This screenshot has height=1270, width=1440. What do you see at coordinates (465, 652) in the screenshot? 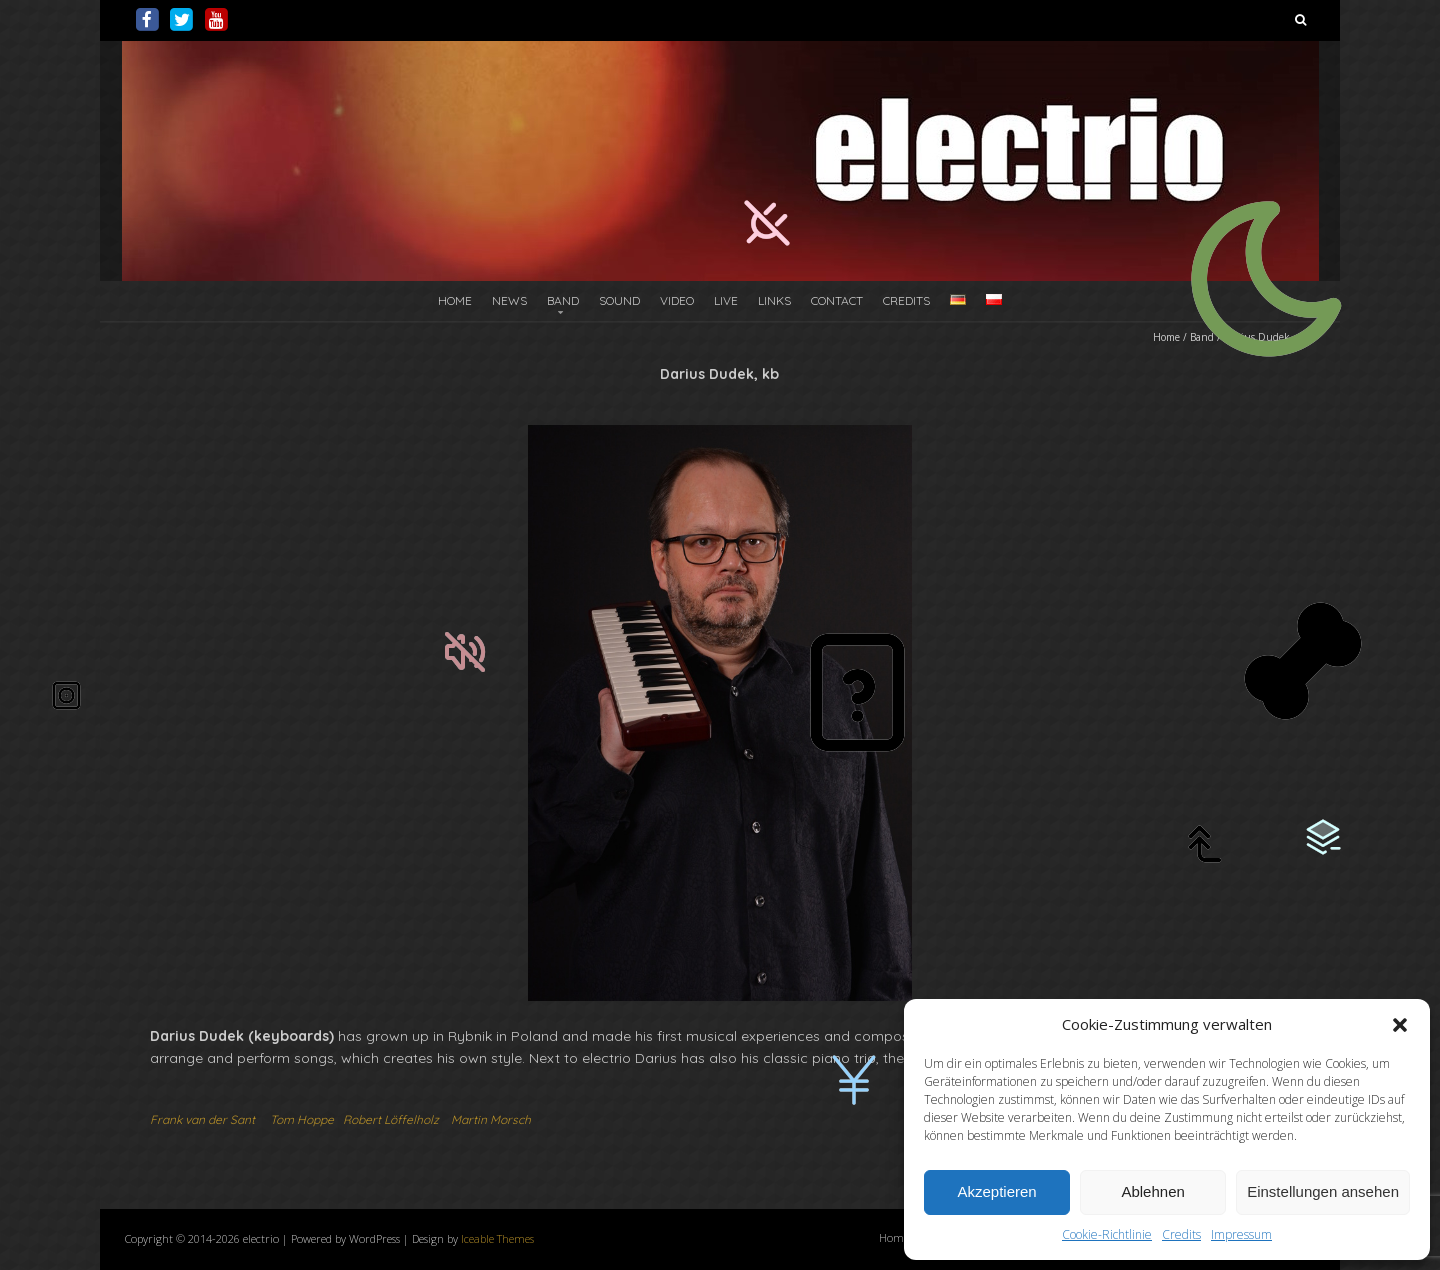
I see `mute audio` at bounding box center [465, 652].